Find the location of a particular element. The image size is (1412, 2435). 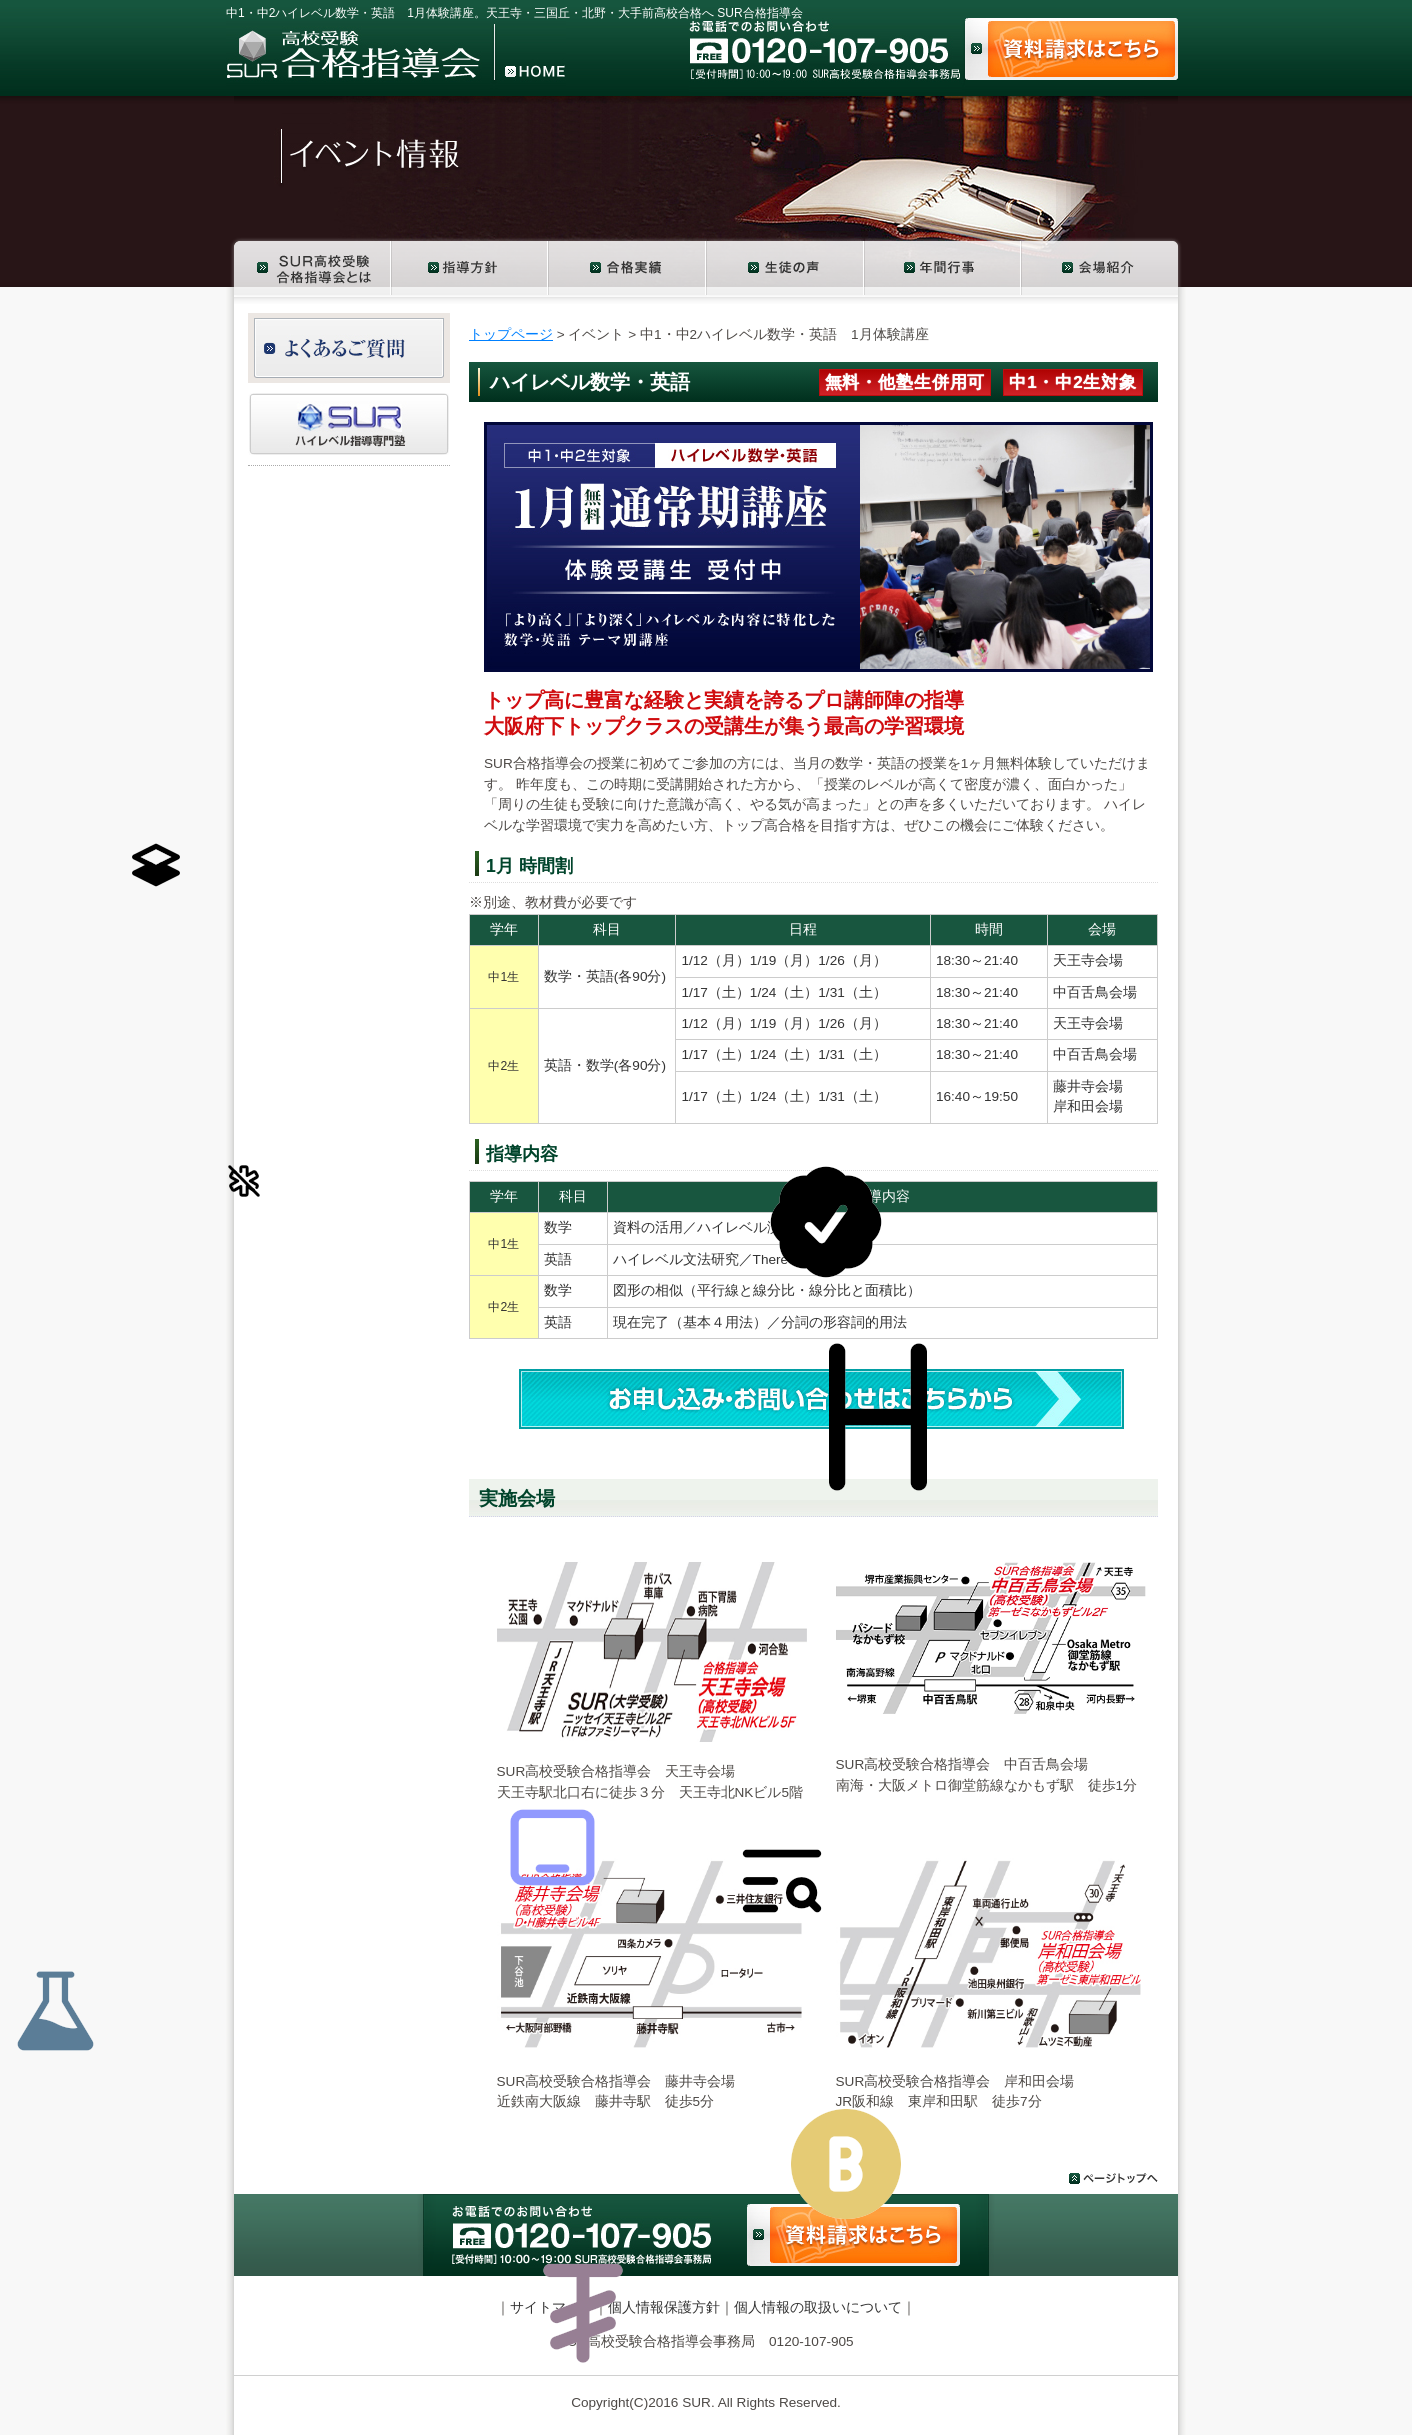

switch to landscape mode is located at coordinates (552, 1847).